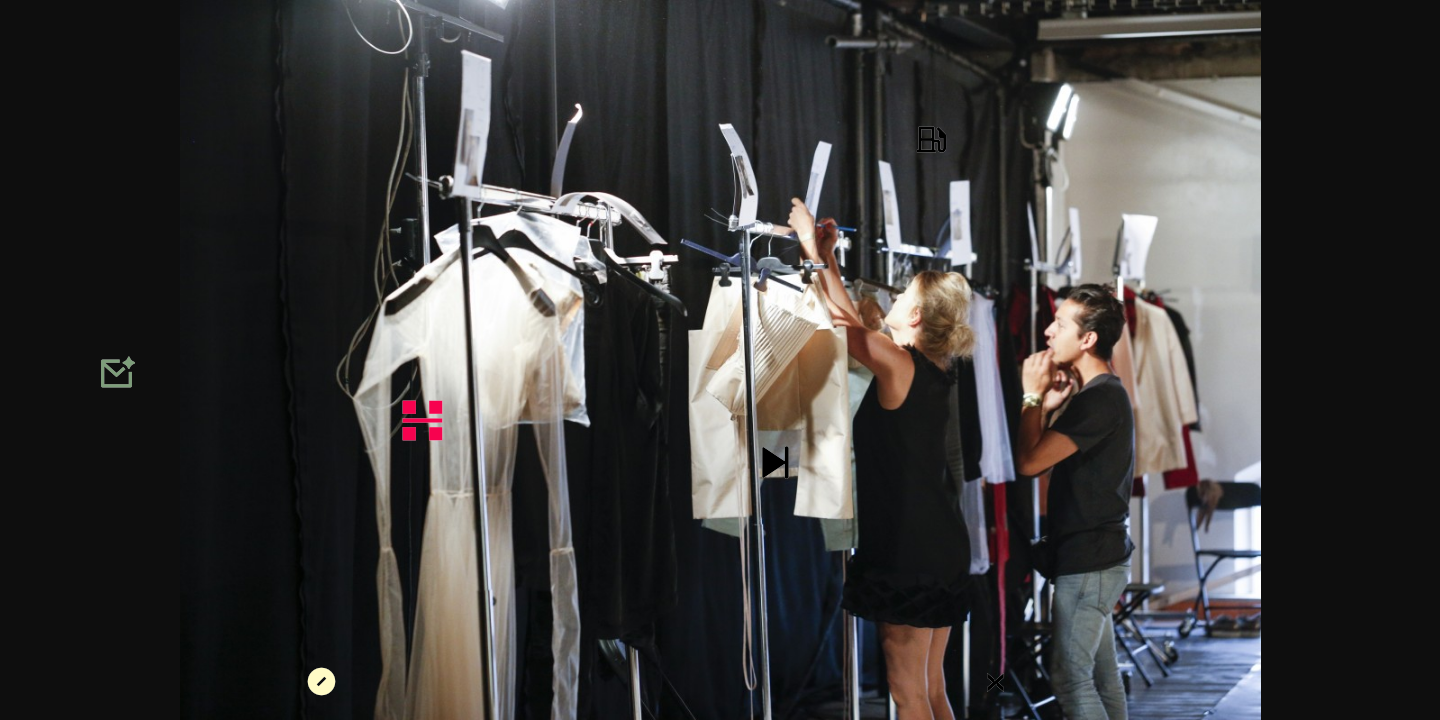  Describe the element at coordinates (422, 420) in the screenshot. I see `scan a QR code` at that location.